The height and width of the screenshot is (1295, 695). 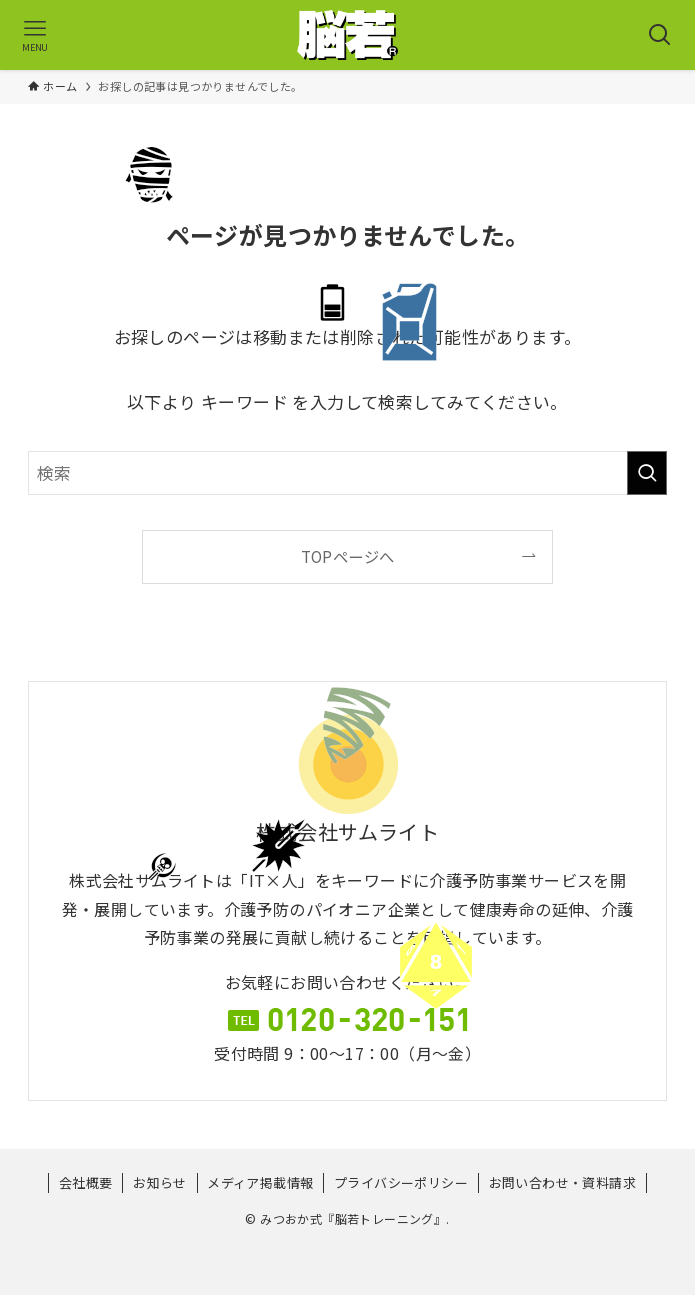 I want to click on select necromancer or dark mage class, so click(x=162, y=866).